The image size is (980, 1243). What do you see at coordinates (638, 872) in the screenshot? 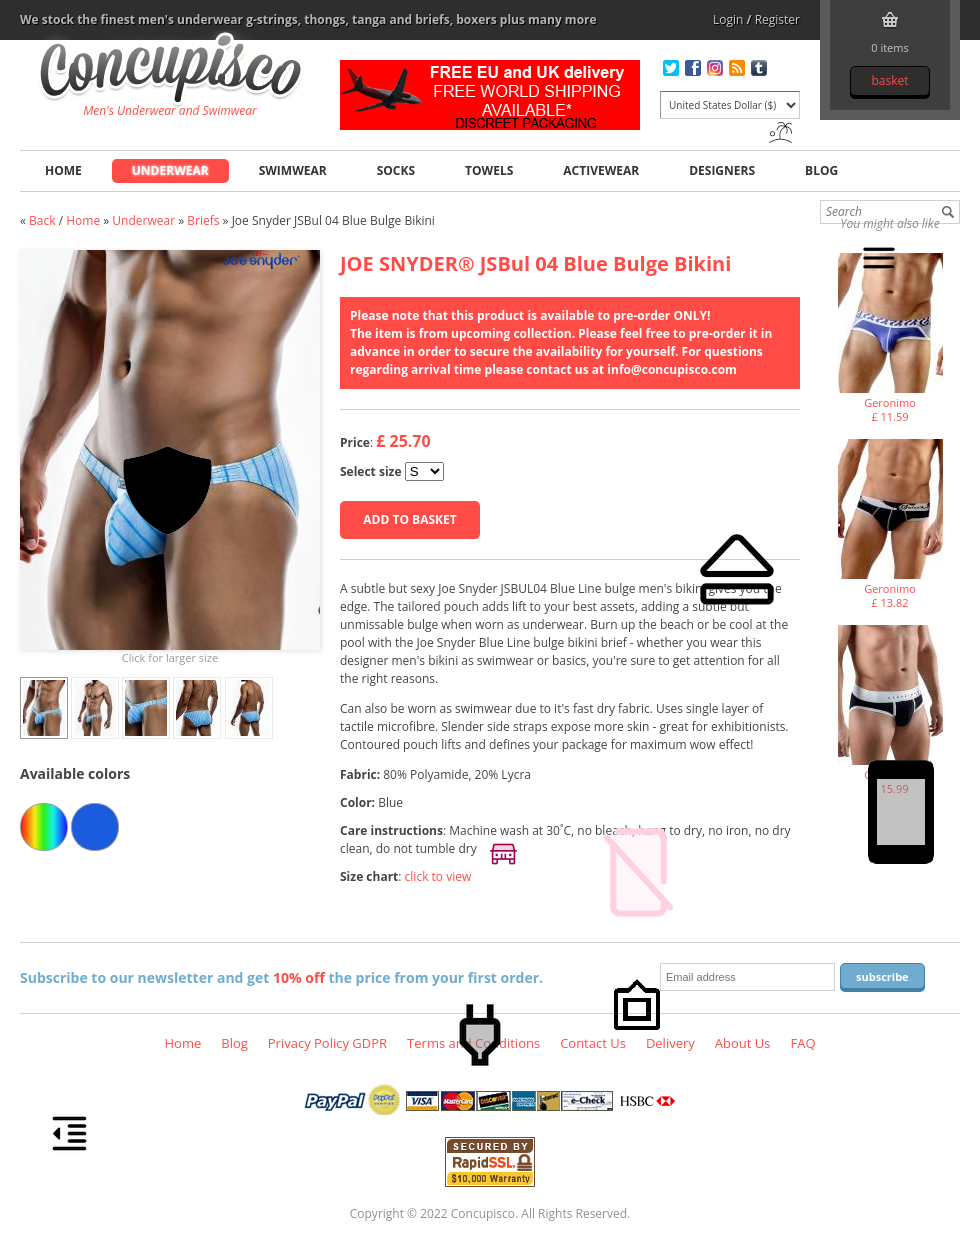
I see `mobile device is unavailable or disabled` at bounding box center [638, 872].